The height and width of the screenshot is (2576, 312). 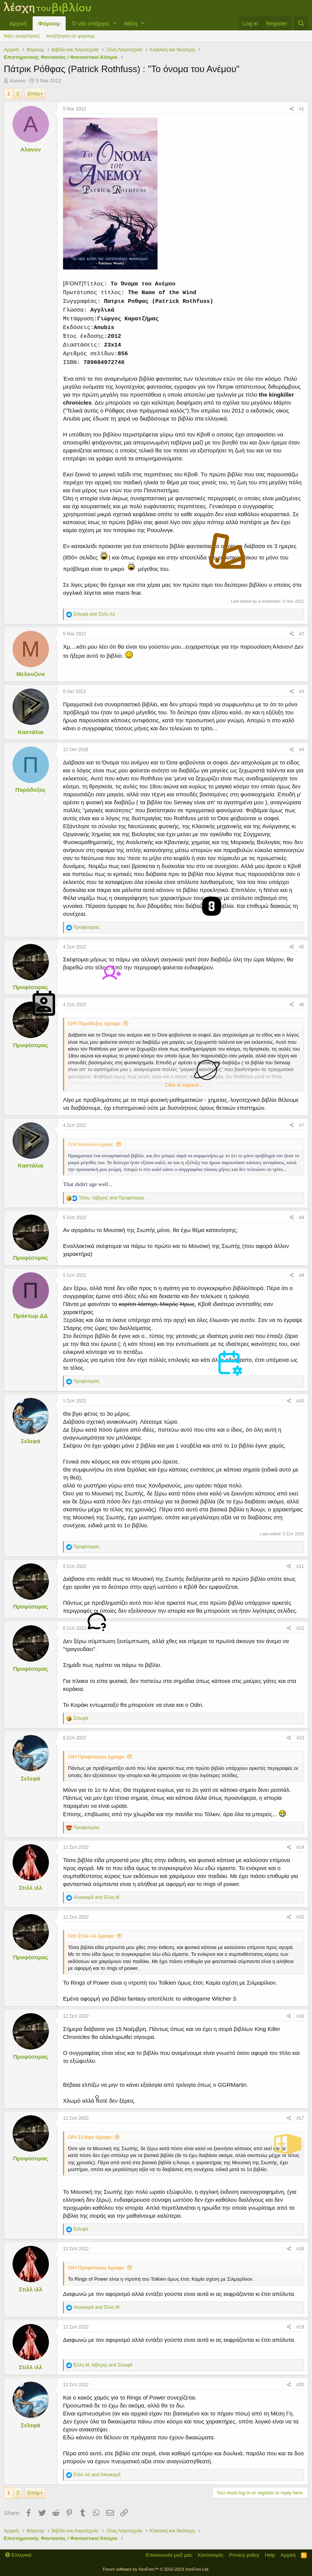 I want to click on access calendar settings, so click(x=229, y=1362).